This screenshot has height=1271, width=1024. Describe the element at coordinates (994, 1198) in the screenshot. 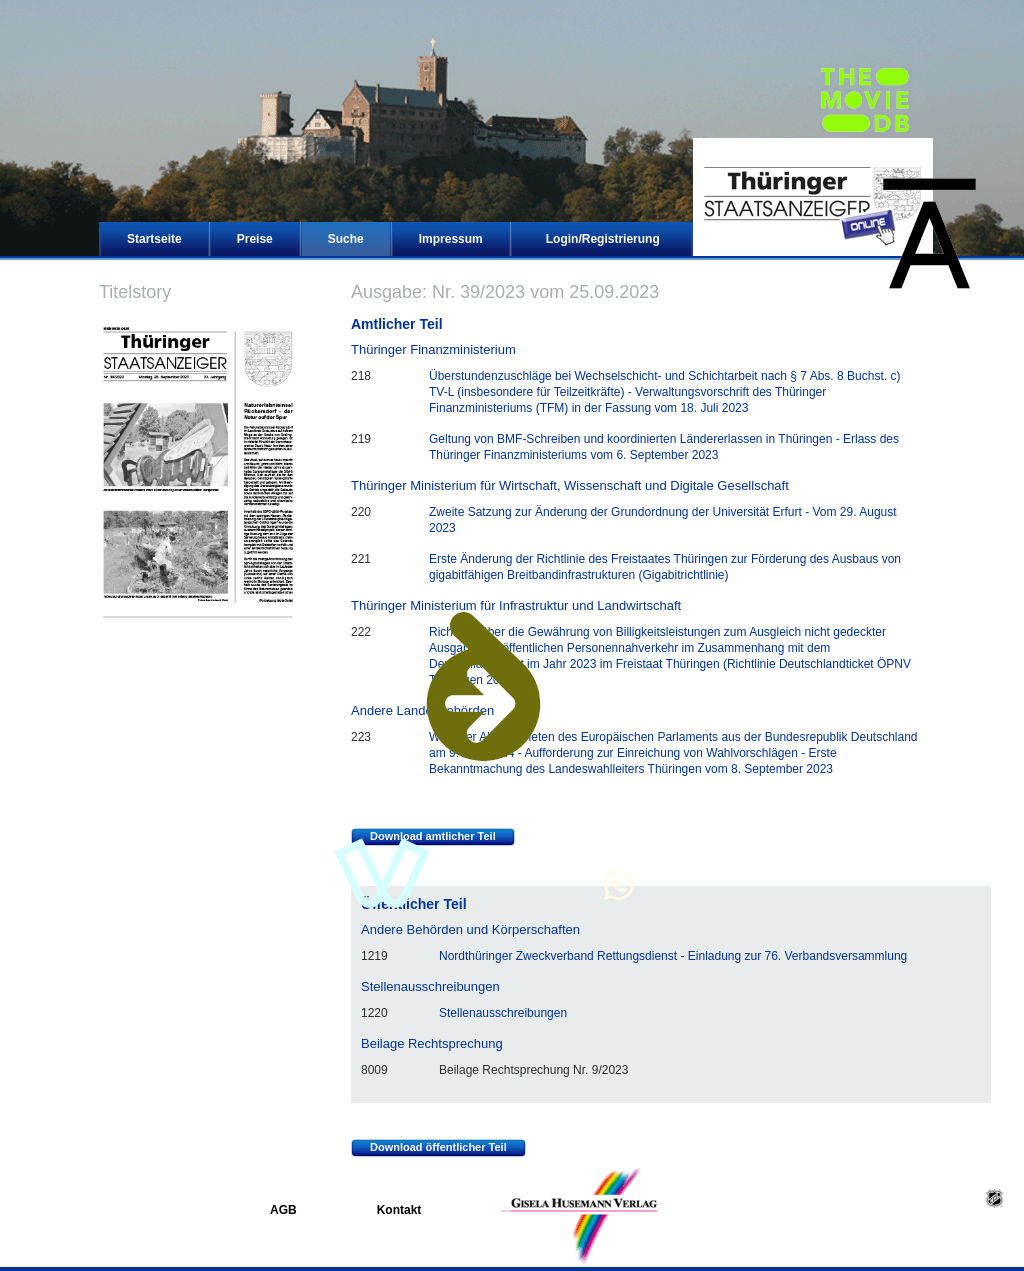

I see `open the NHL app or website` at that location.